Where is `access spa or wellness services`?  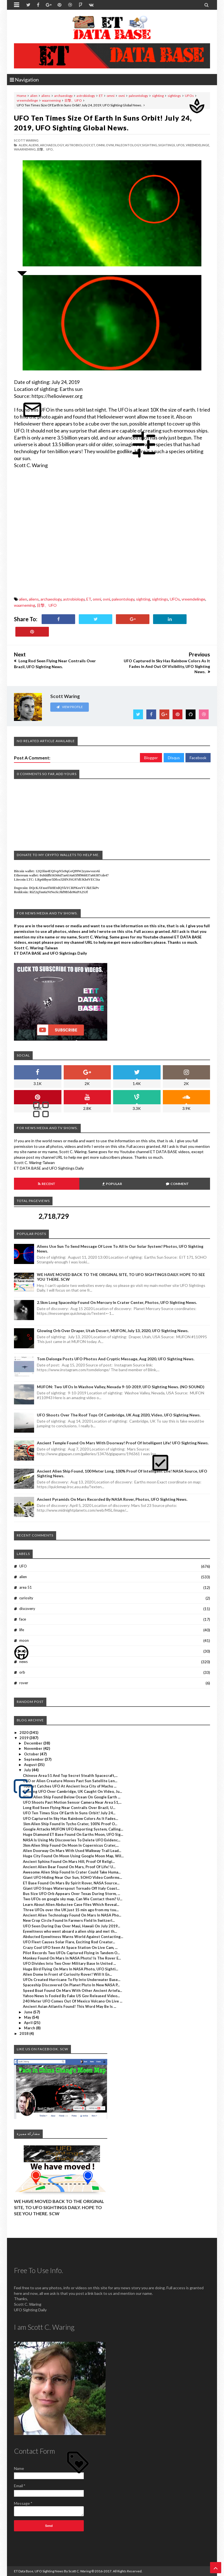
access spa or wellness services is located at coordinates (197, 106).